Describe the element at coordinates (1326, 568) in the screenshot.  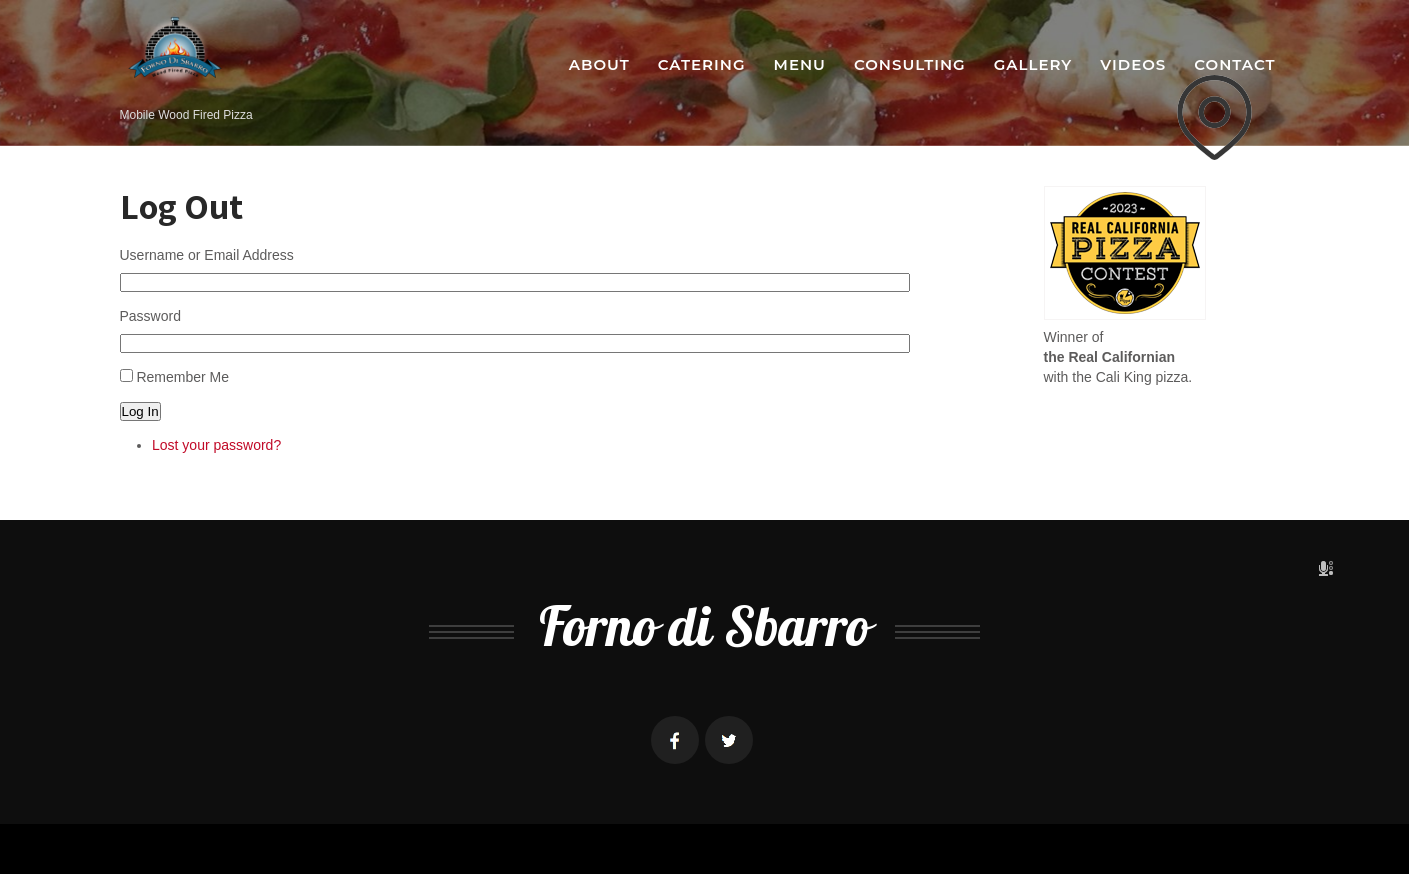
I see `indicates microphone input level is set to low` at that location.